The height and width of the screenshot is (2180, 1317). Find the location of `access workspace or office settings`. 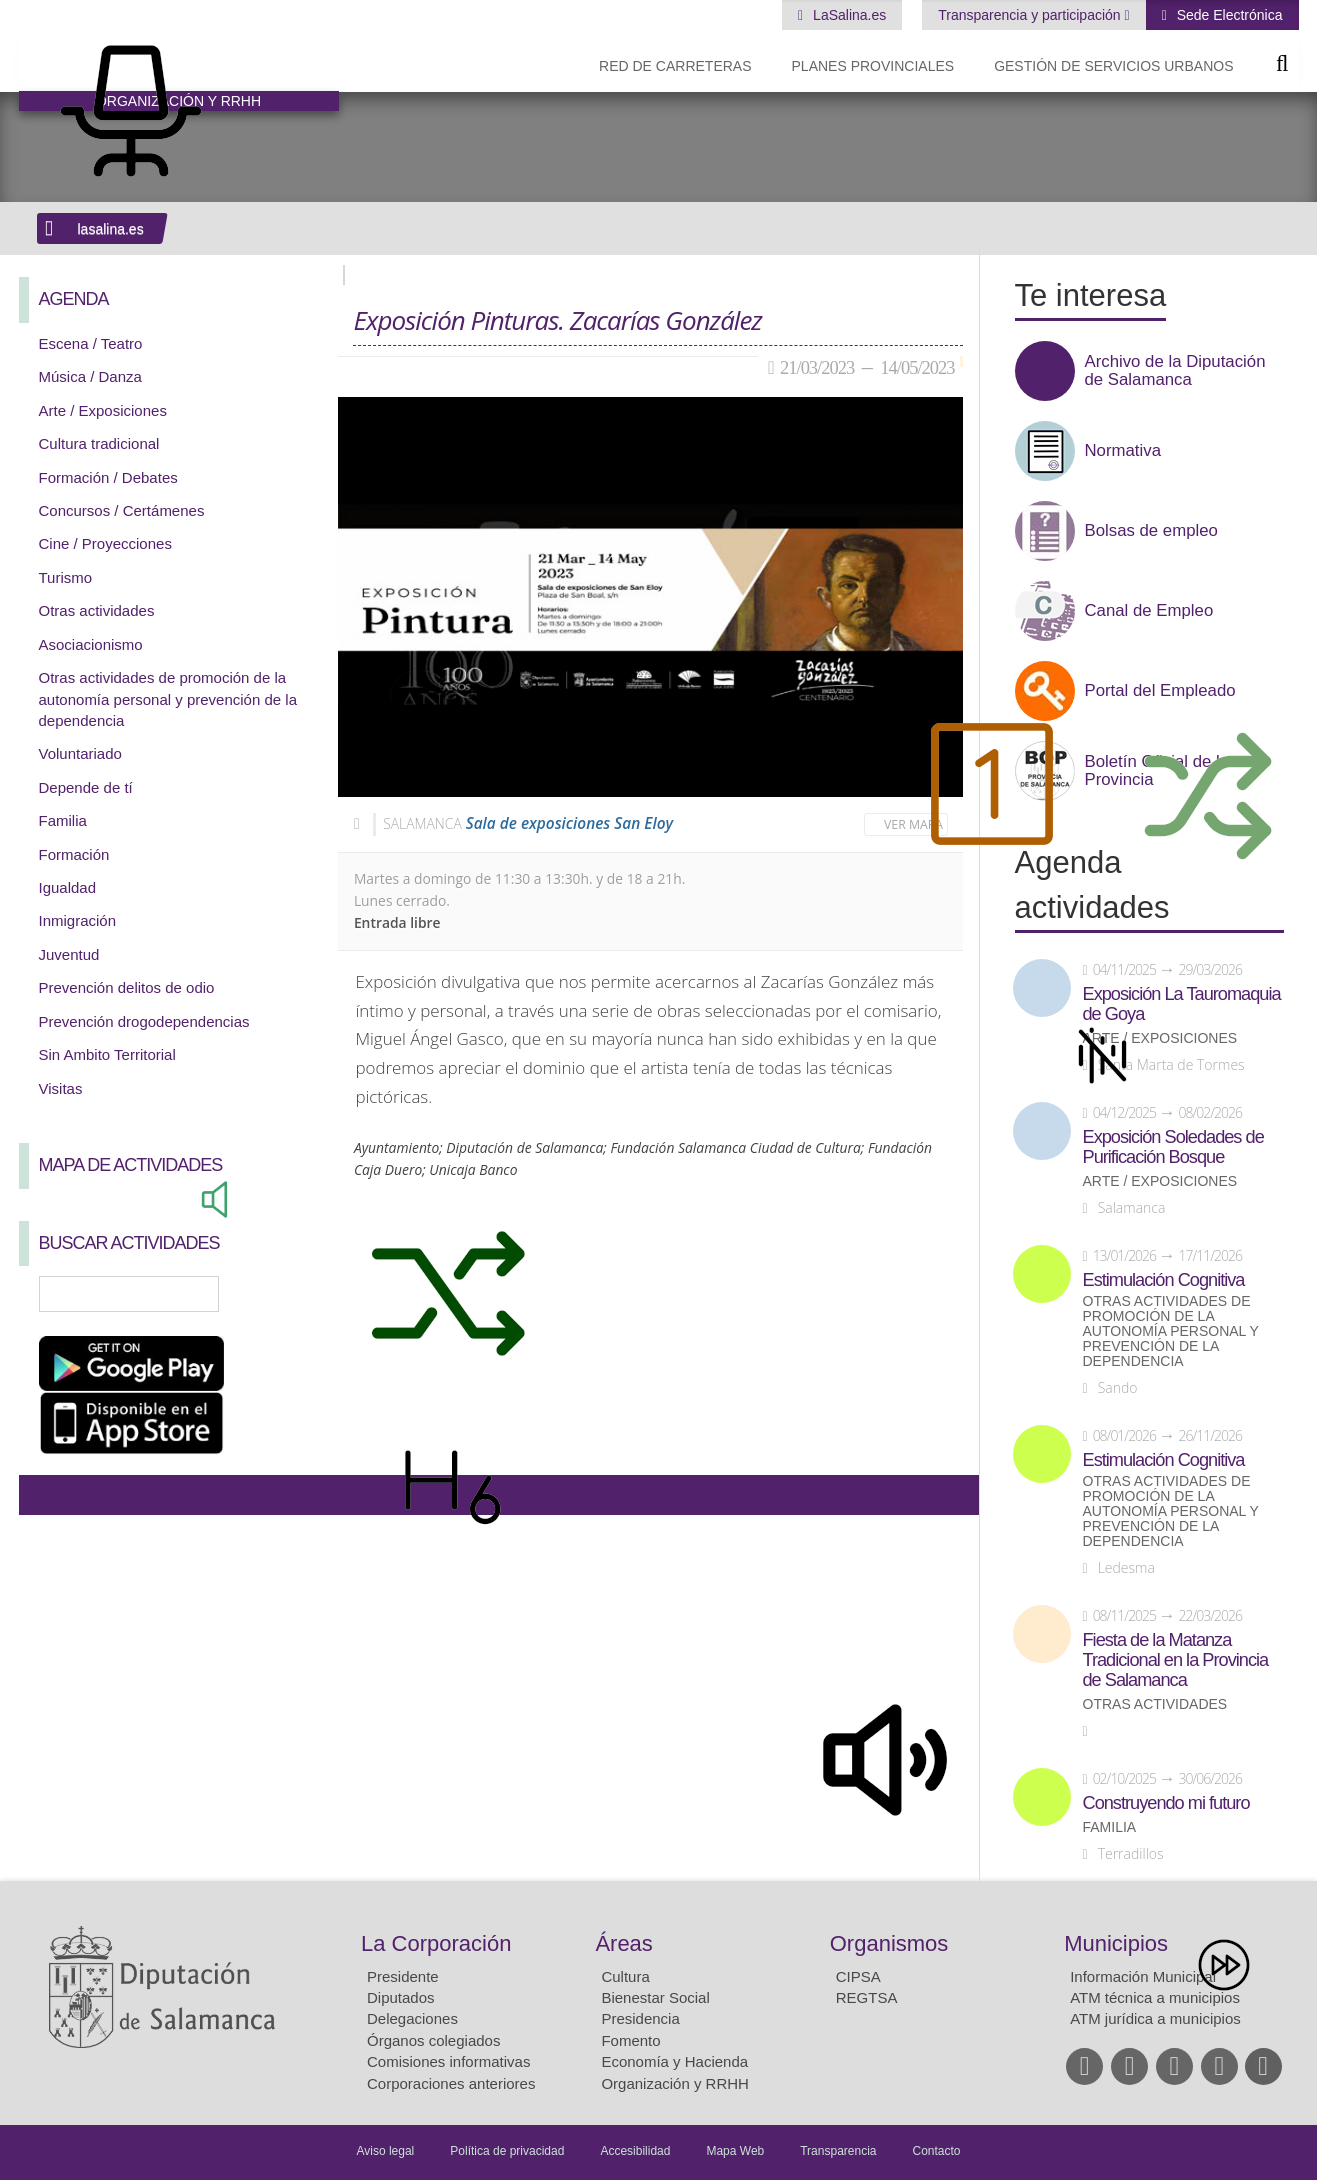

access workspace or office settings is located at coordinates (131, 111).